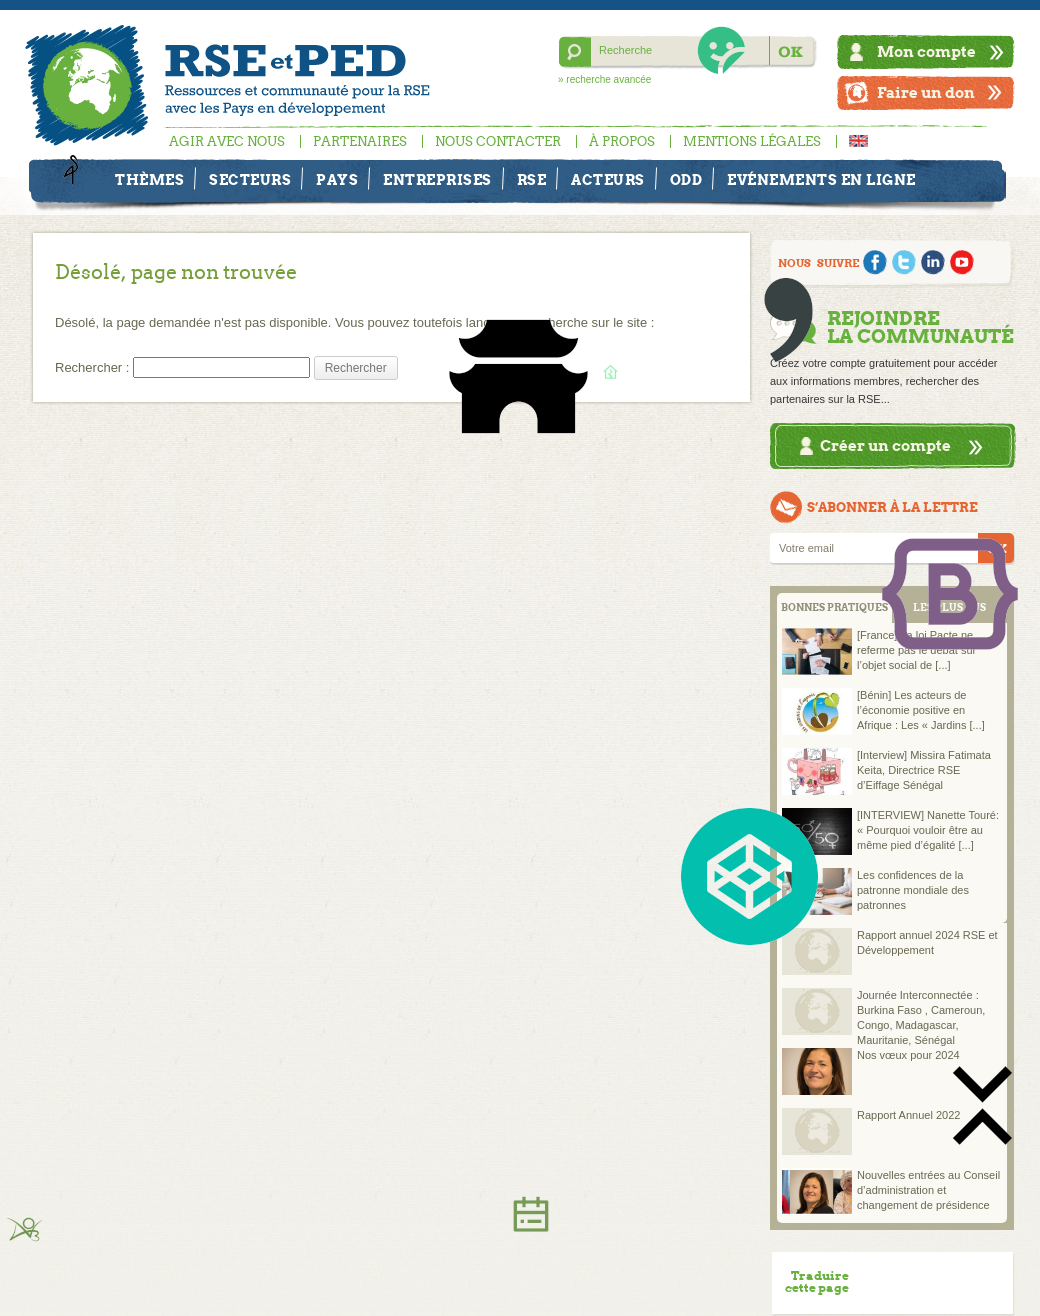 Image resolution: width=1040 pixels, height=1316 pixels. Describe the element at coordinates (71, 170) in the screenshot. I see `minio object storage service logo` at that location.